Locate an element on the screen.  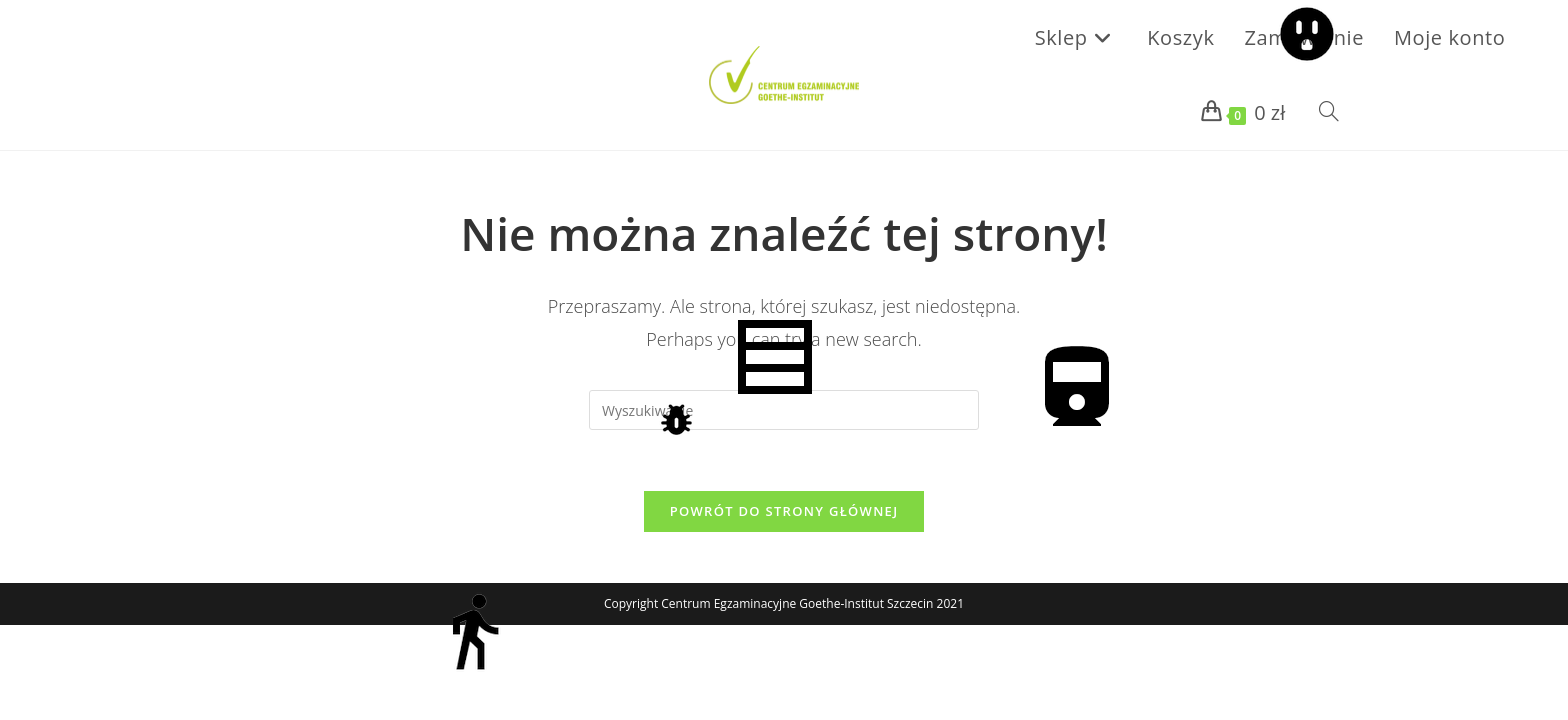
get train or railway directions is located at coordinates (1077, 390).